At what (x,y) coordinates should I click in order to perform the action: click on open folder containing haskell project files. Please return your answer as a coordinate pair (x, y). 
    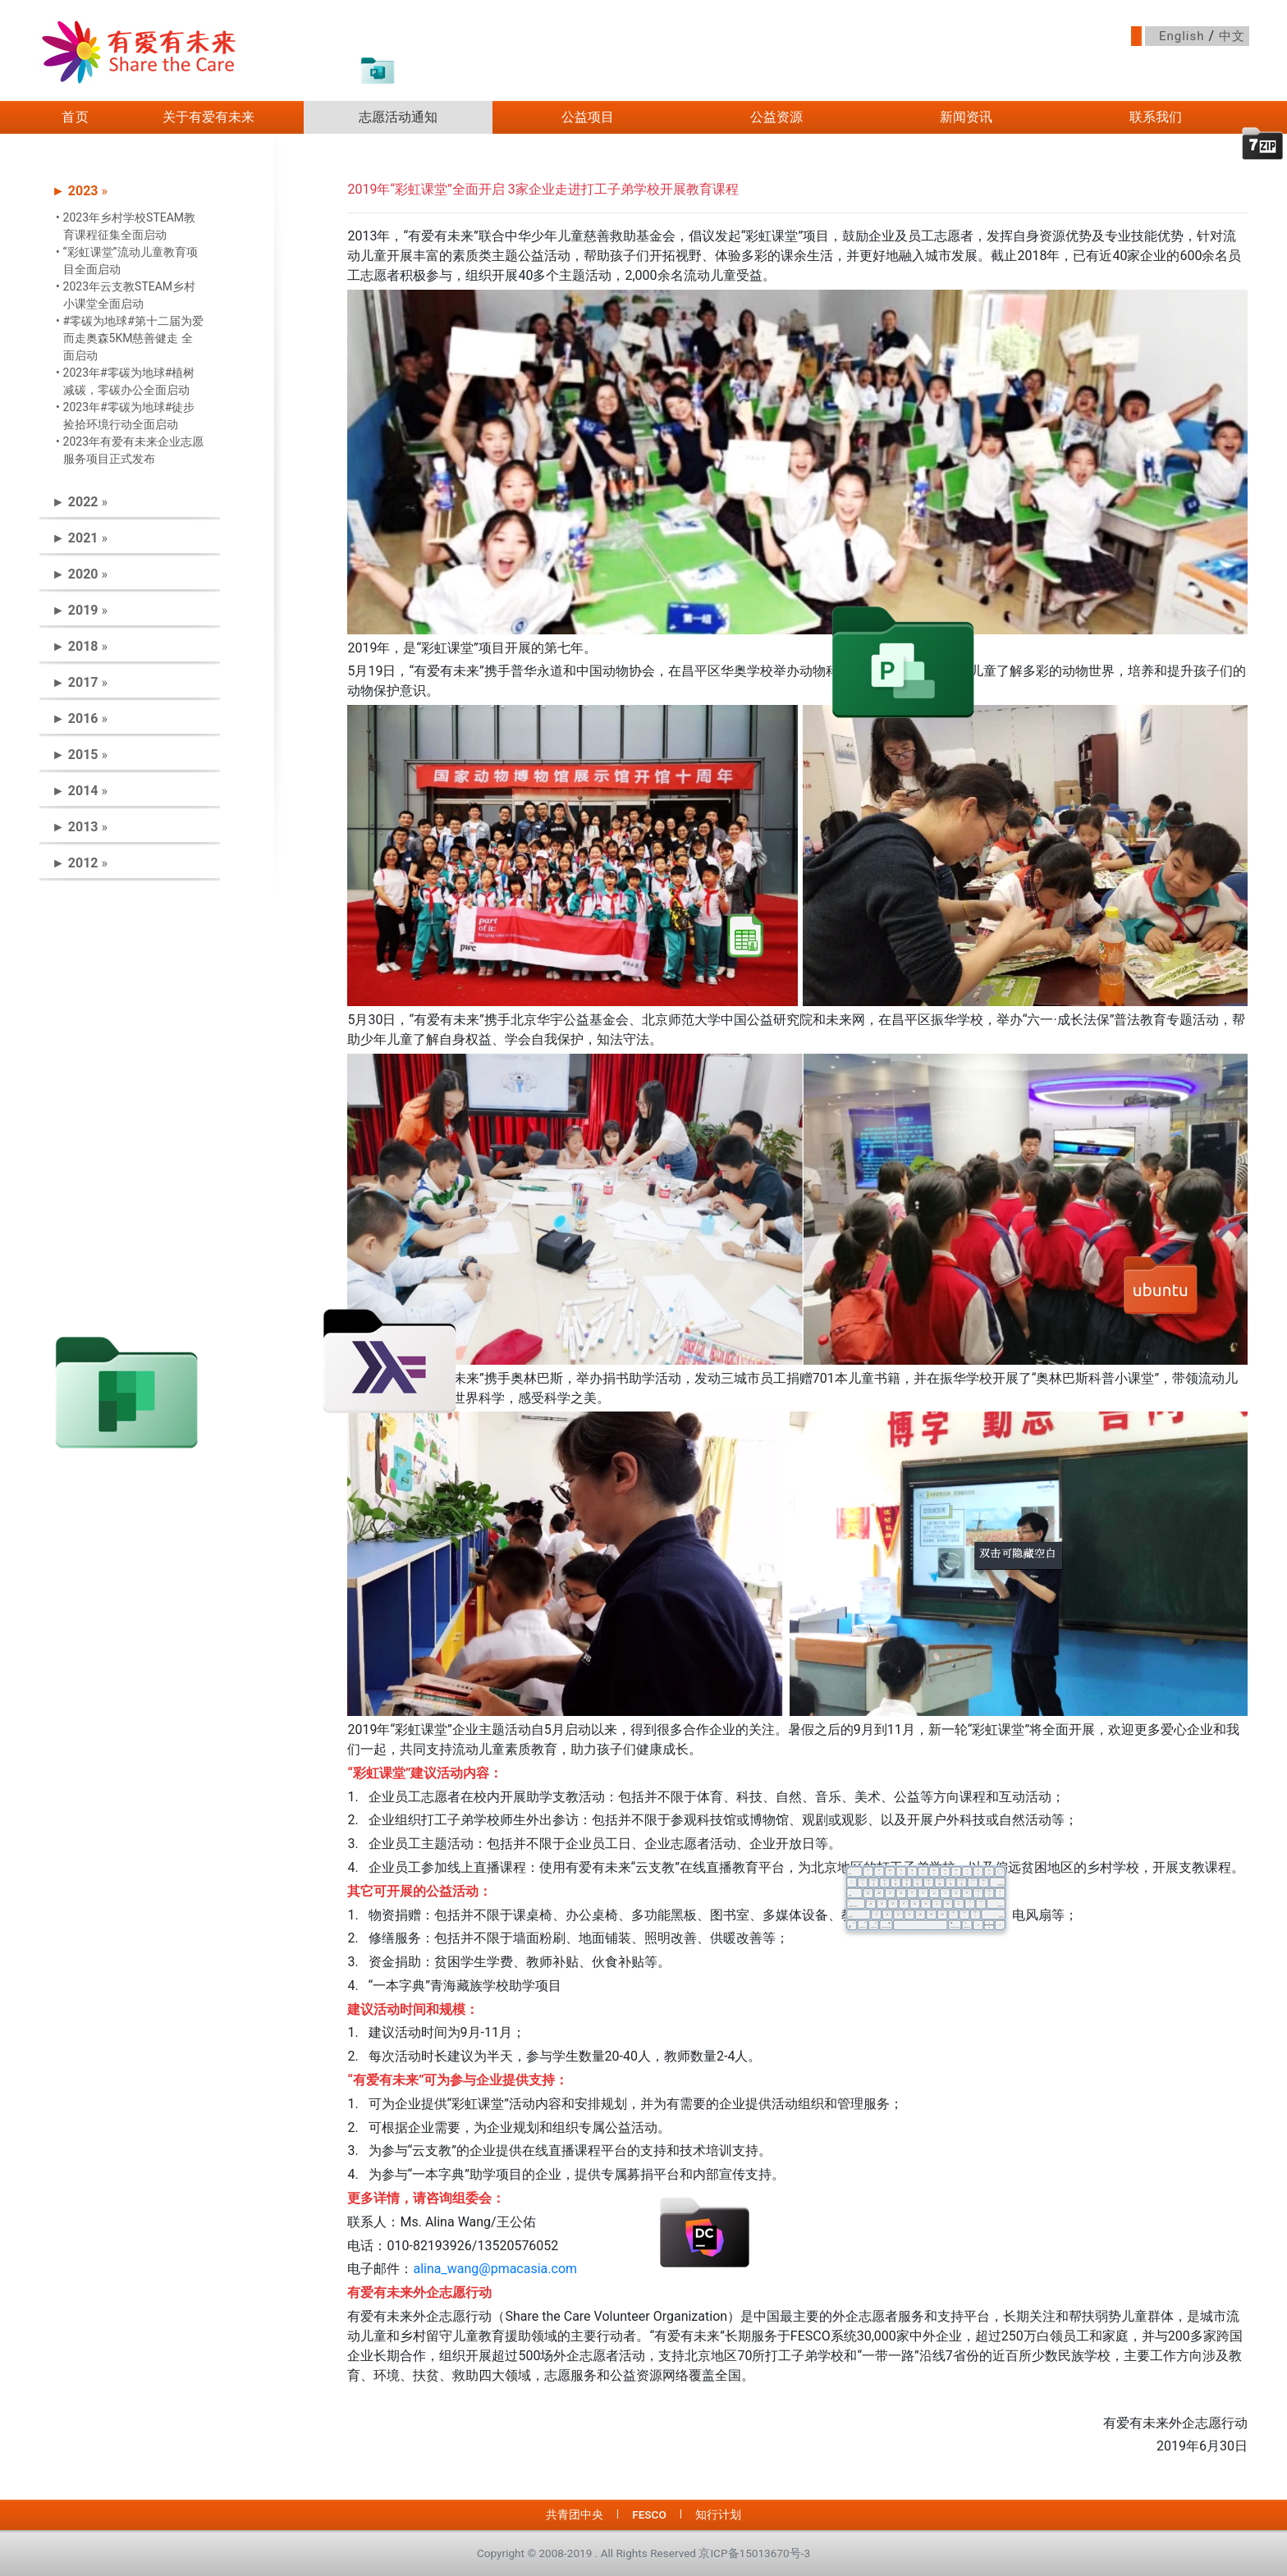
    Looking at the image, I should click on (389, 1365).